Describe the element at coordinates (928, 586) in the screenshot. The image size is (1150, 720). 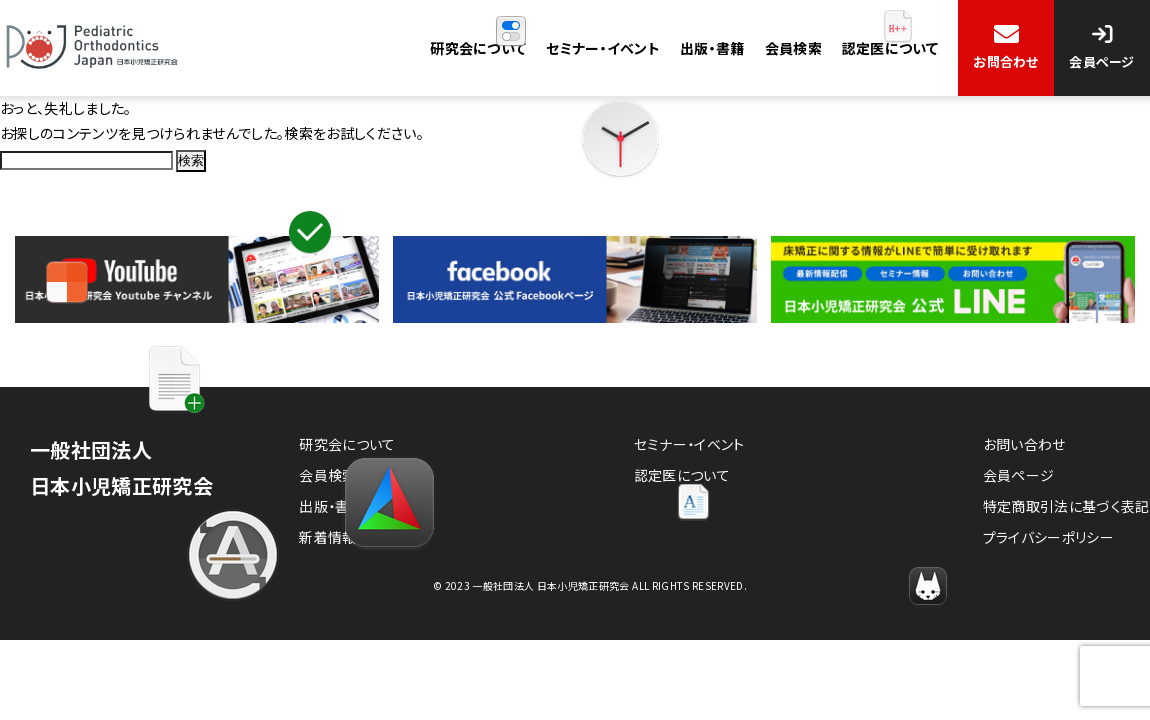
I see `launch the stray video game app` at that location.